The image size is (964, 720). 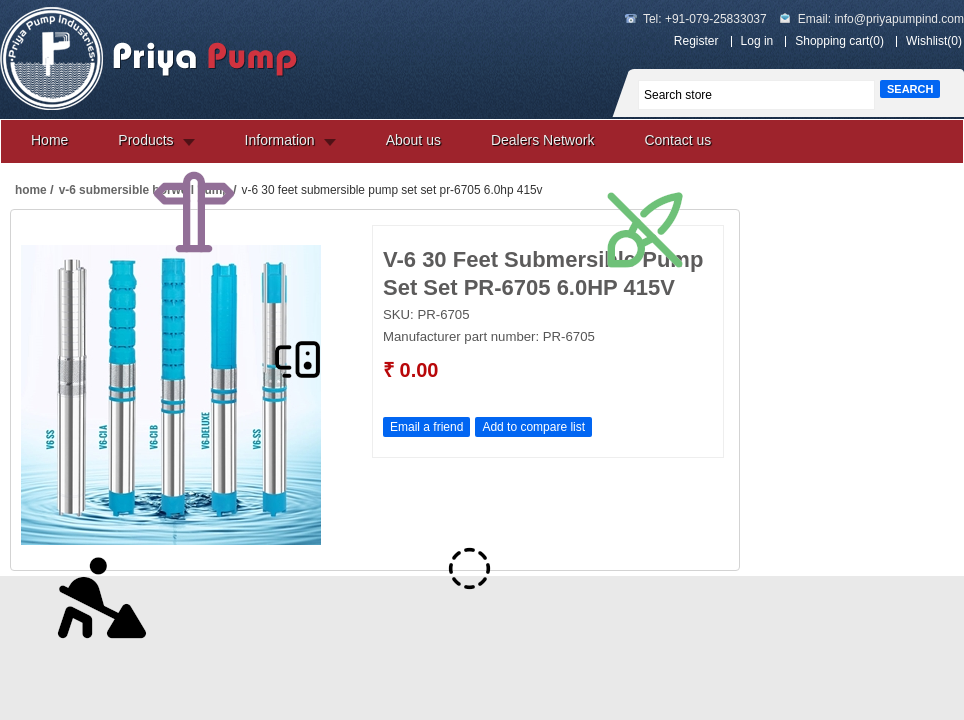 What do you see at coordinates (469, 568) in the screenshot?
I see `indicates a pending or in-progress state` at bounding box center [469, 568].